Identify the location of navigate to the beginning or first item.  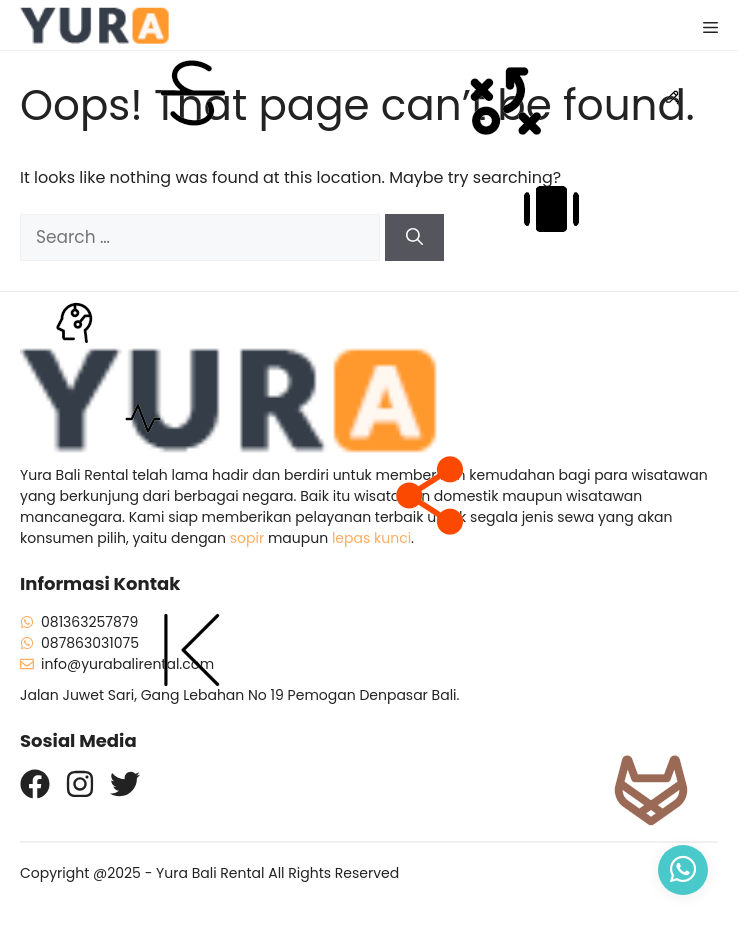
(190, 650).